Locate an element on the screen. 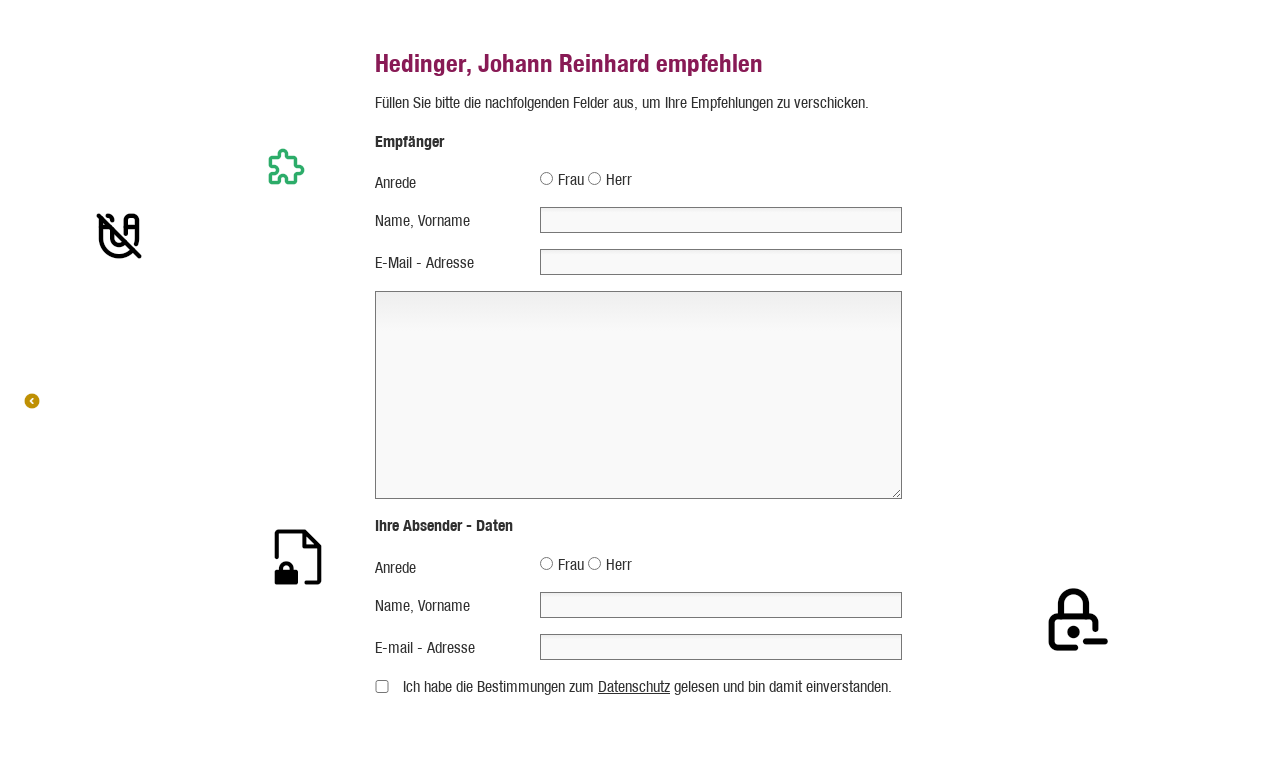 The height and width of the screenshot is (767, 1280). disable magnetic snap or alignment is located at coordinates (119, 236).